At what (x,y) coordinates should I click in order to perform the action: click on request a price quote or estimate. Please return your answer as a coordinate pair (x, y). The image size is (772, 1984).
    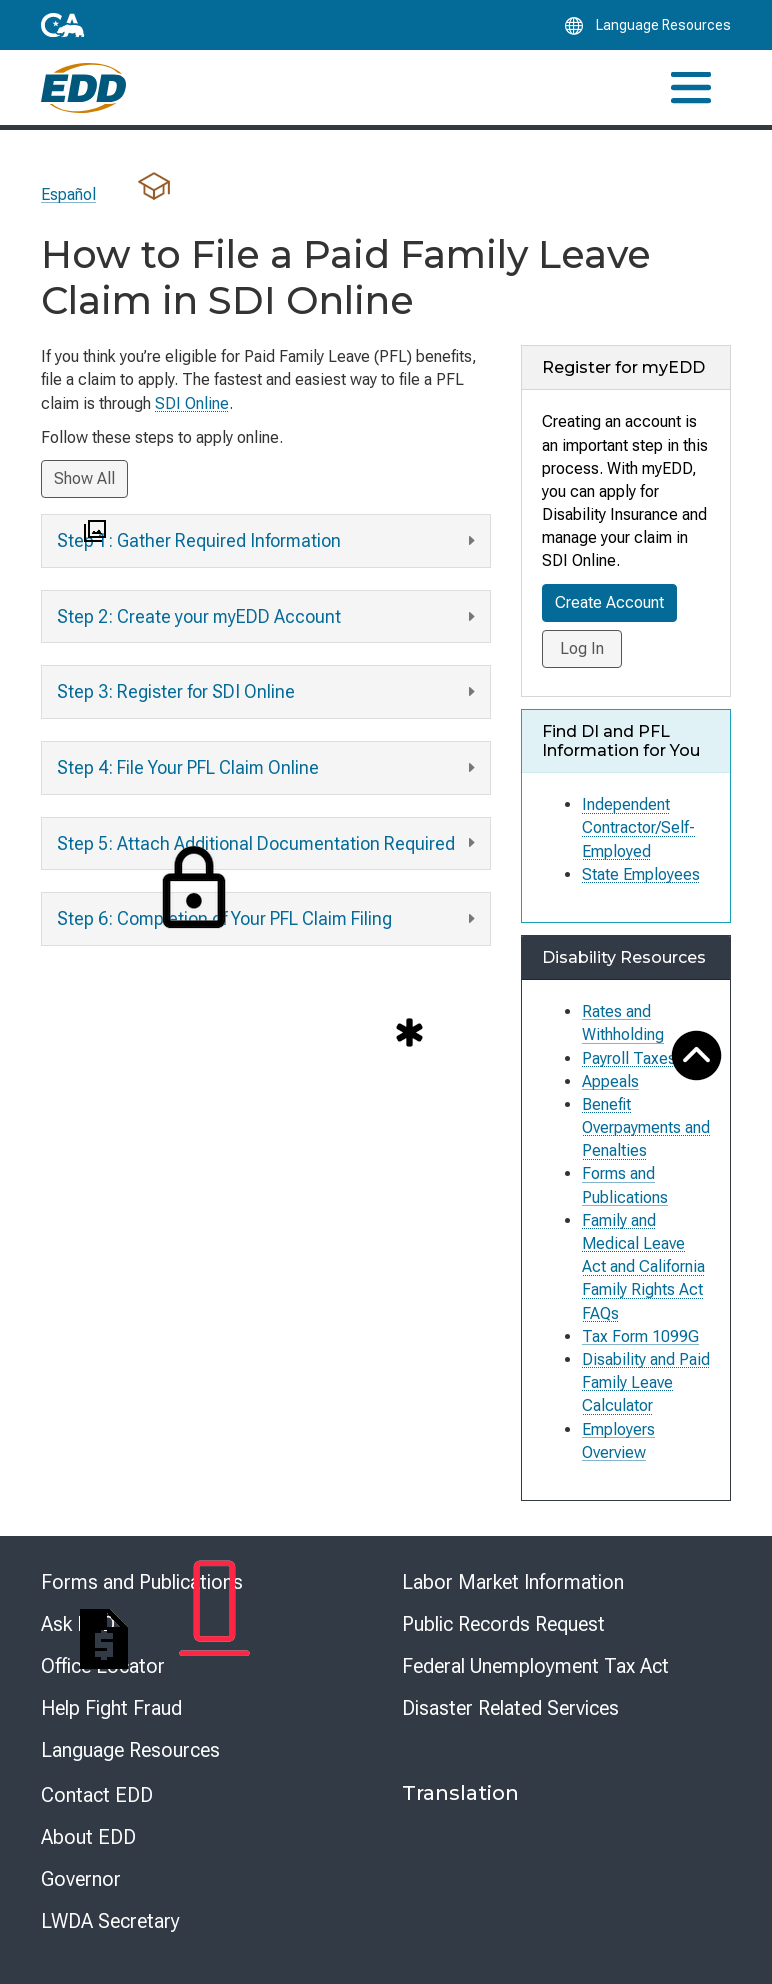
    Looking at the image, I should click on (104, 1639).